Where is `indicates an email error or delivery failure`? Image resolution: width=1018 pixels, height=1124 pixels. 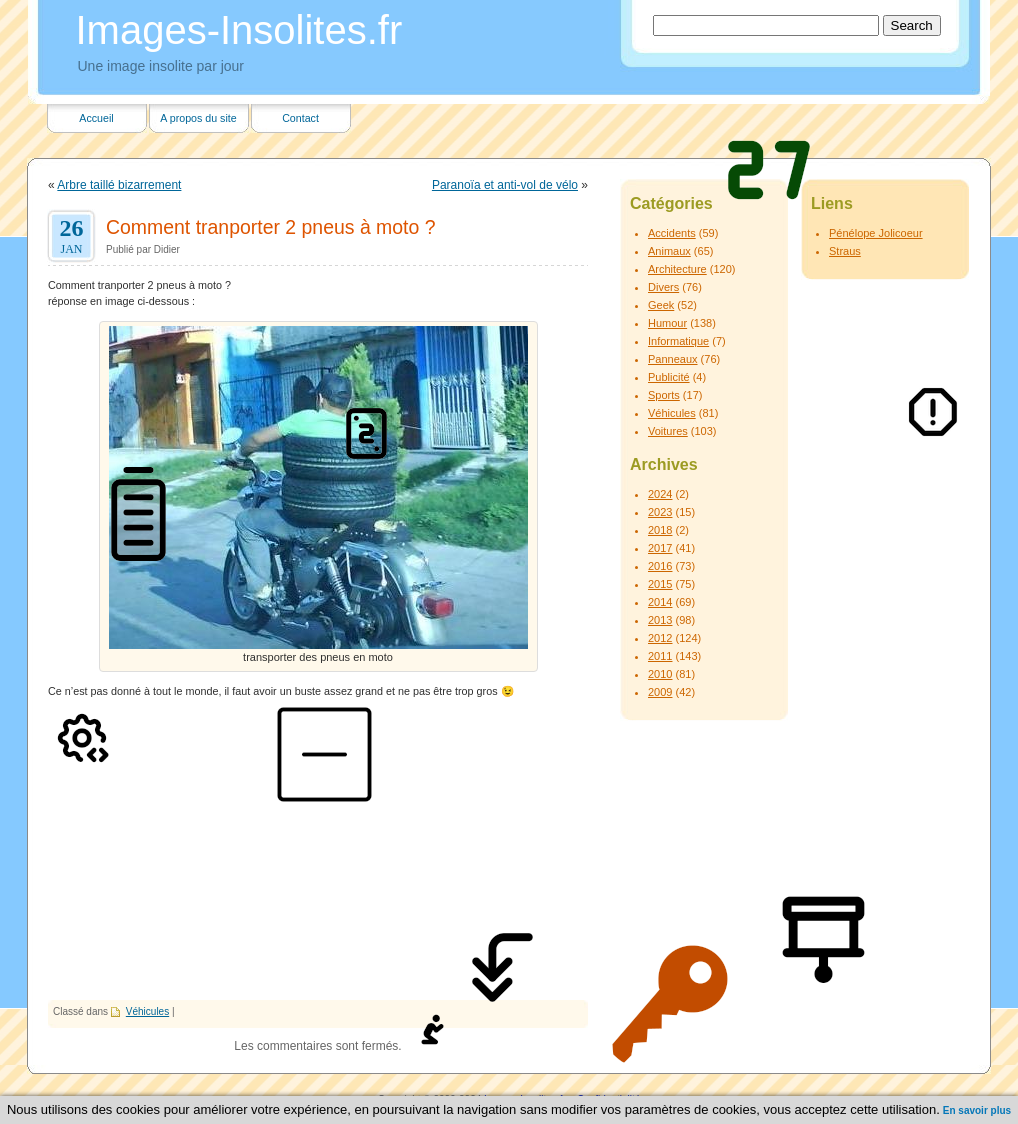 indicates an email error or delivery failure is located at coordinates (933, 412).